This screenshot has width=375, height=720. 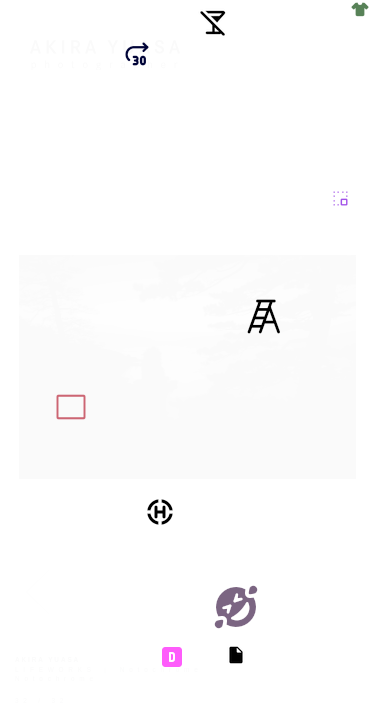 I want to click on indicates an alcohol-free zone or no drinks allowed, so click(x=213, y=22).